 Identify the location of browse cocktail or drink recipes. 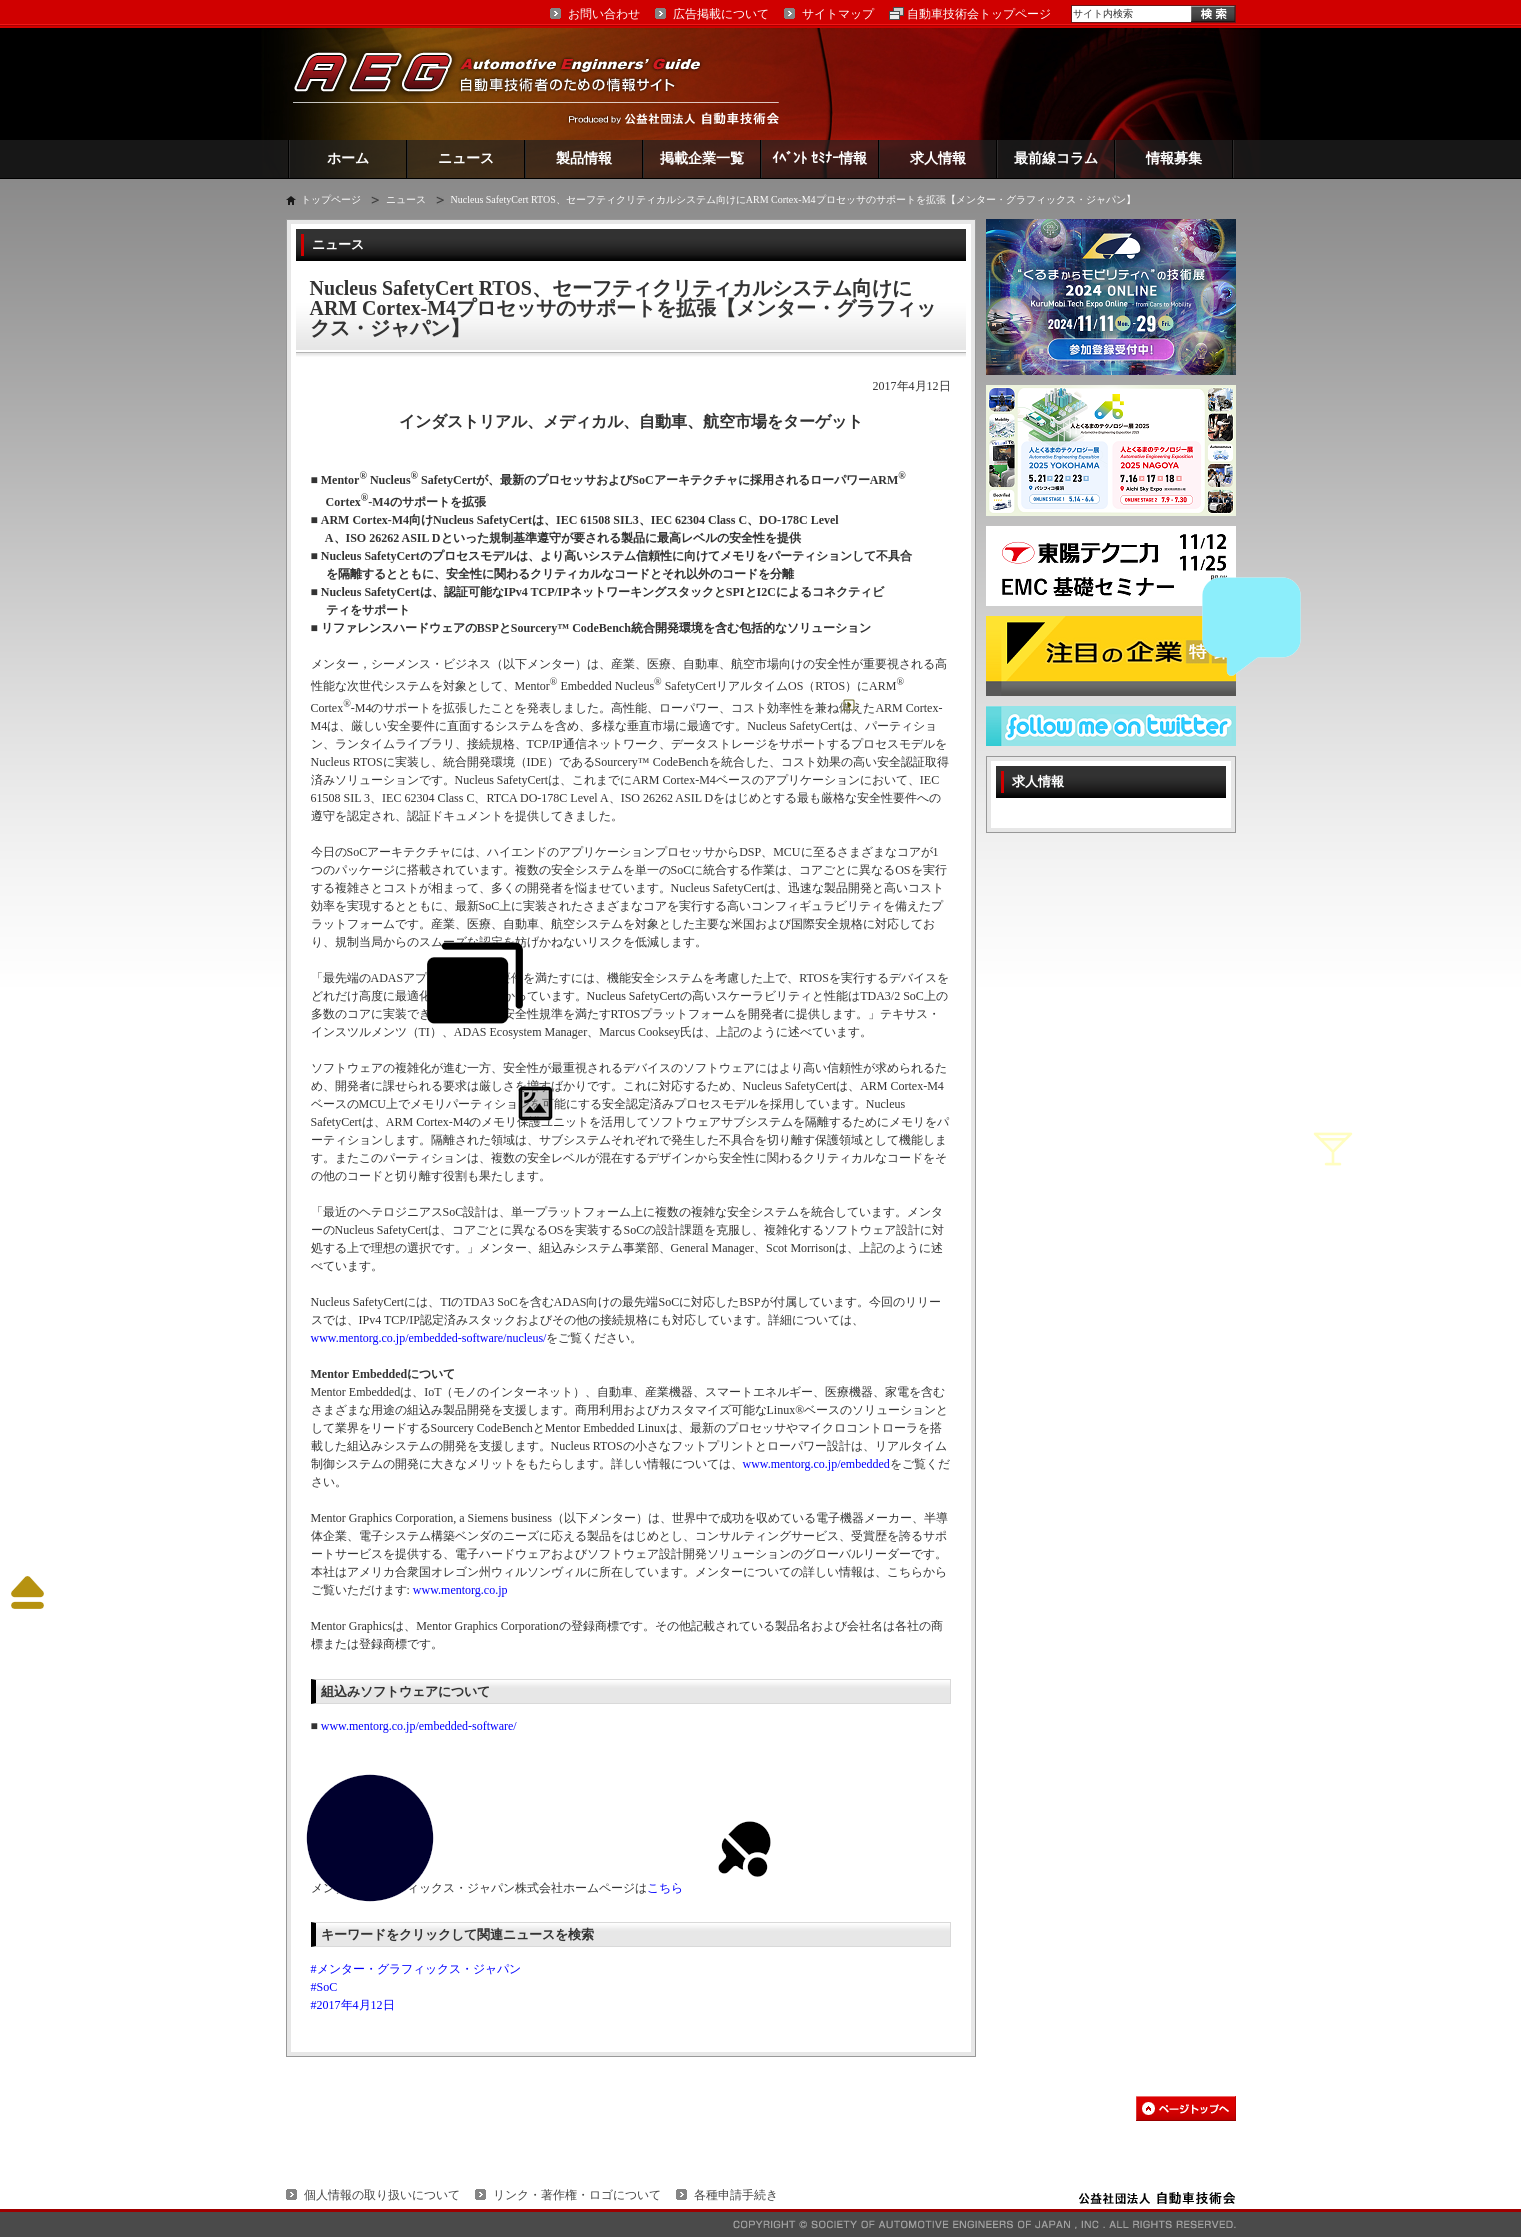
(1333, 1149).